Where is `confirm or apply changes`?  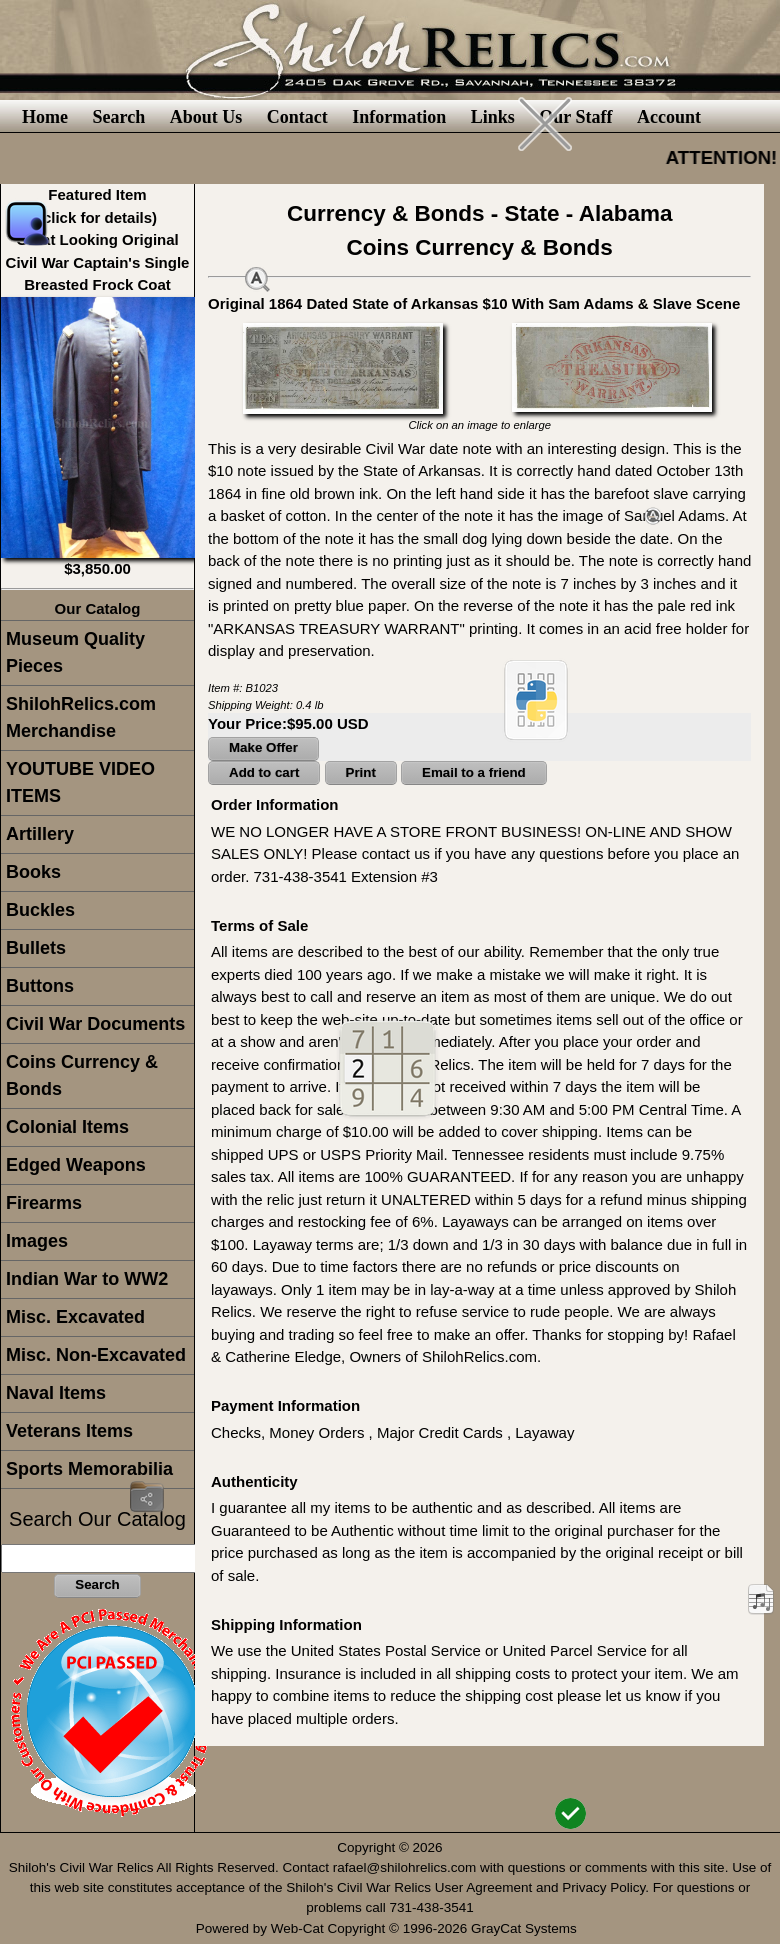 confirm or apply changes is located at coordinates (570, 1813).